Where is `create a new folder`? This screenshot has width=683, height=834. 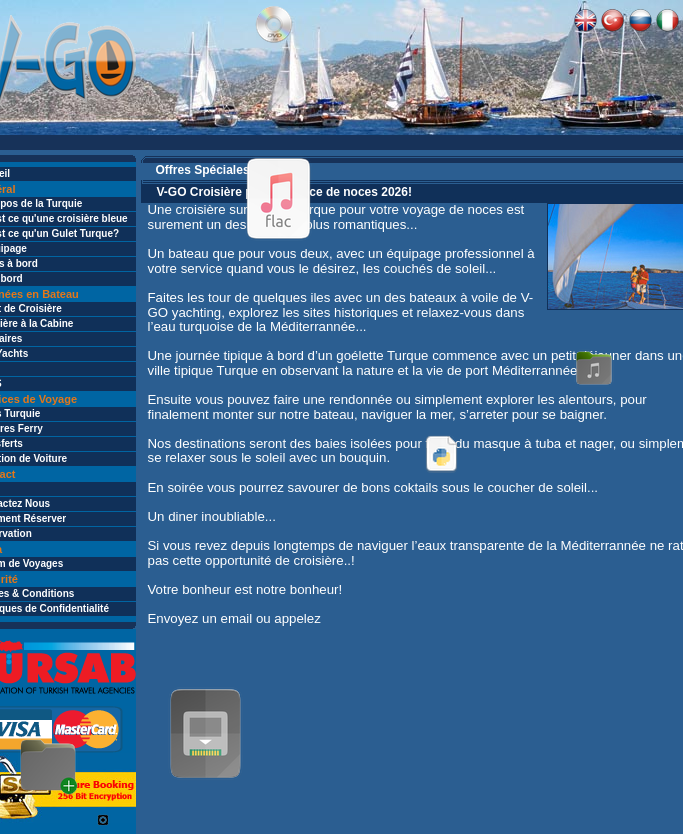 create a new folder is located at coordinates (48, 765).